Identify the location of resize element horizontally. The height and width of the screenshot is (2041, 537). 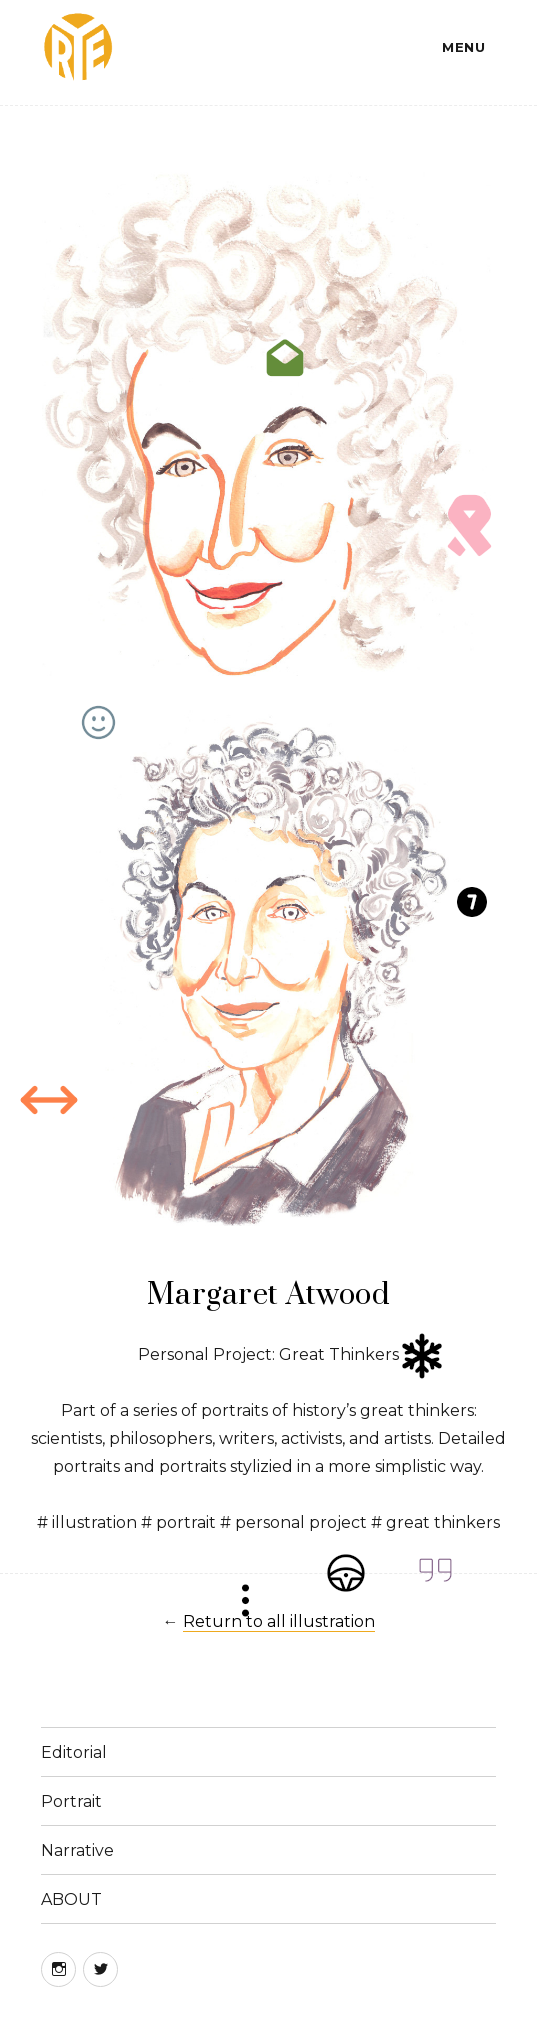
(49, 1100).